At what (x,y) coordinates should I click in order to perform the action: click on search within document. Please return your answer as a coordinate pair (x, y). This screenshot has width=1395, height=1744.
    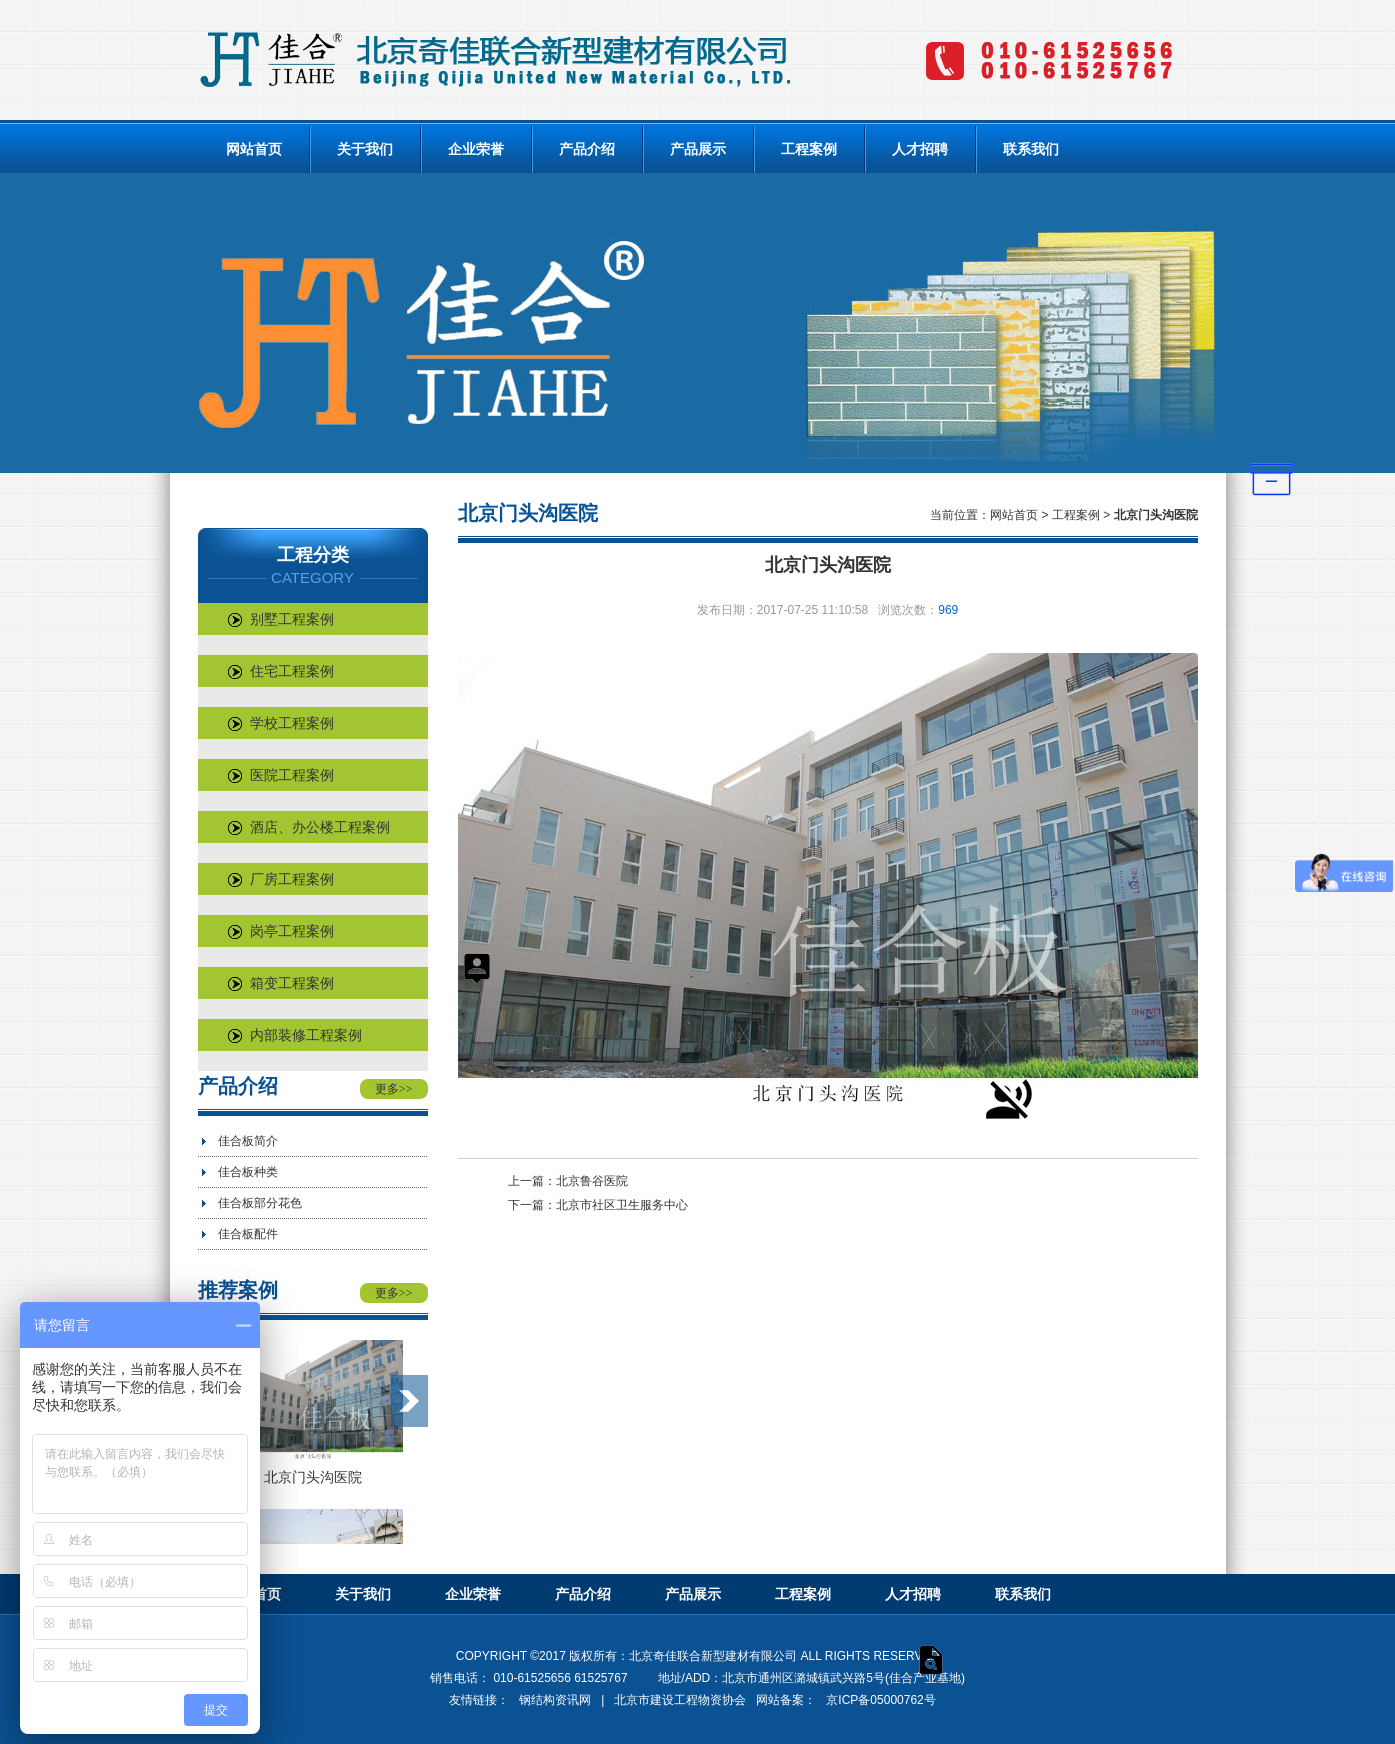
    Looking at the image, I should click on (931, 1660).